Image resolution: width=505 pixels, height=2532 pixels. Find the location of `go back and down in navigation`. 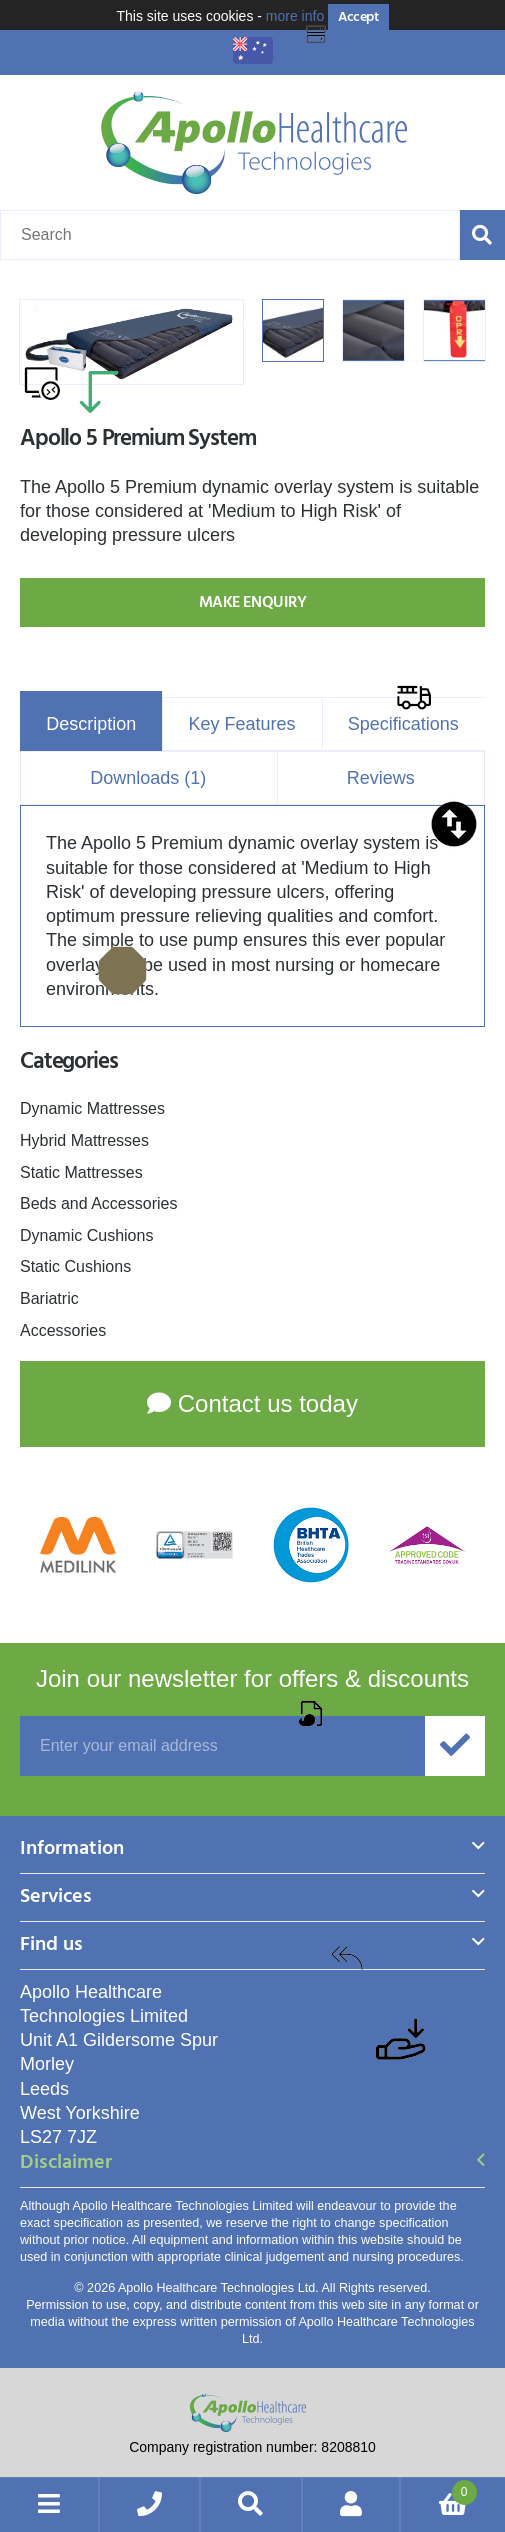

go back and down in navigation is located at coordinates (99, 392).